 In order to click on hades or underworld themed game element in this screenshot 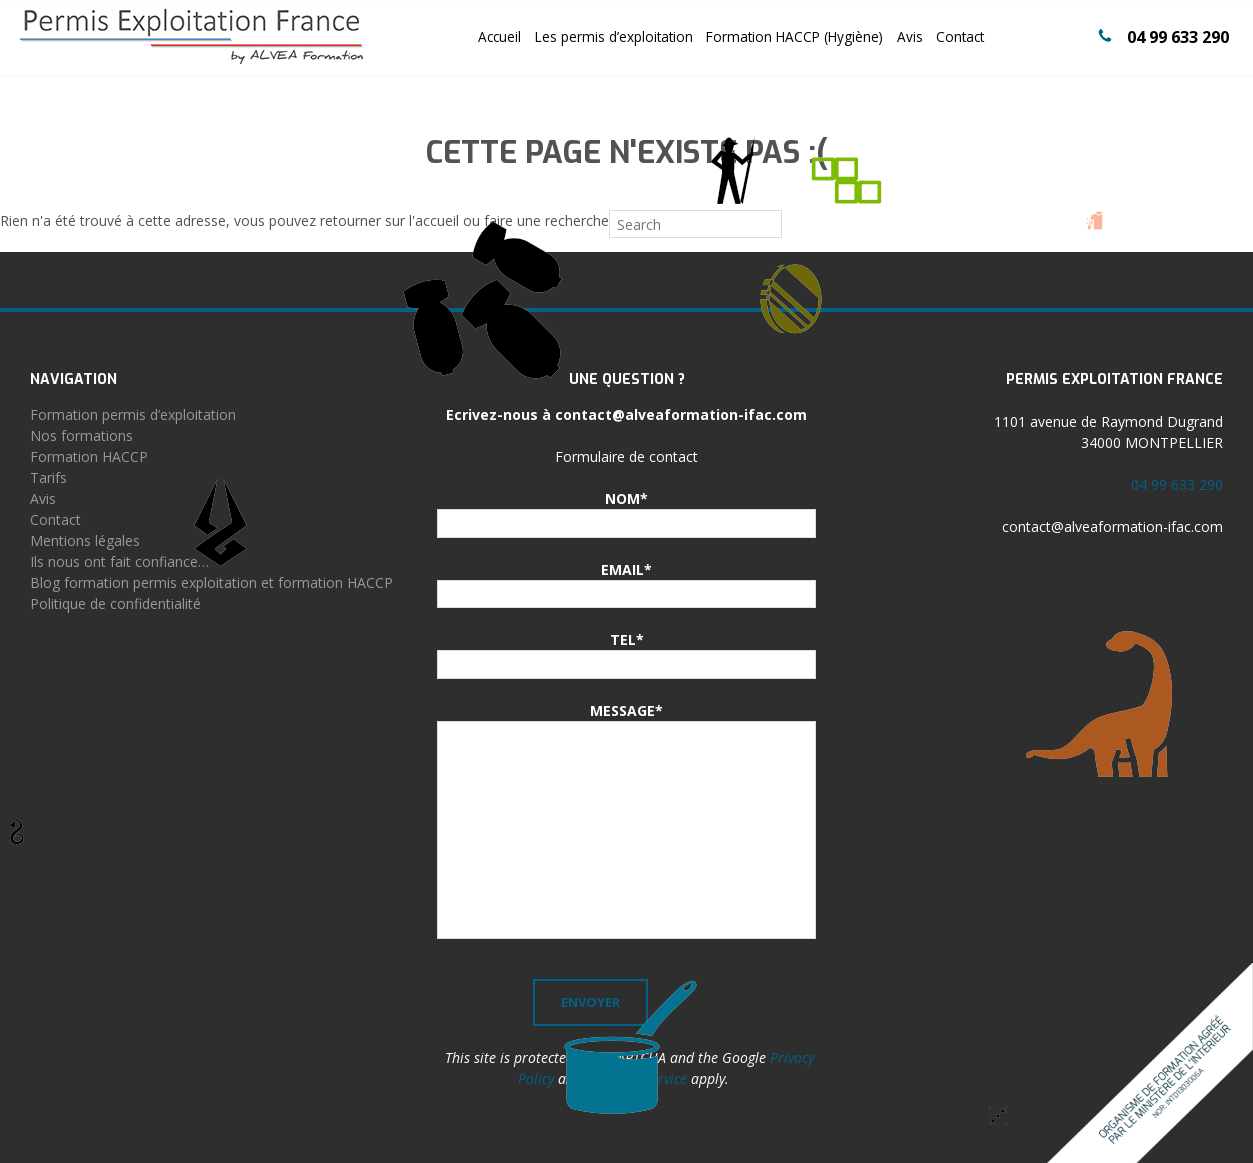, I will do `click(220, 522)`.